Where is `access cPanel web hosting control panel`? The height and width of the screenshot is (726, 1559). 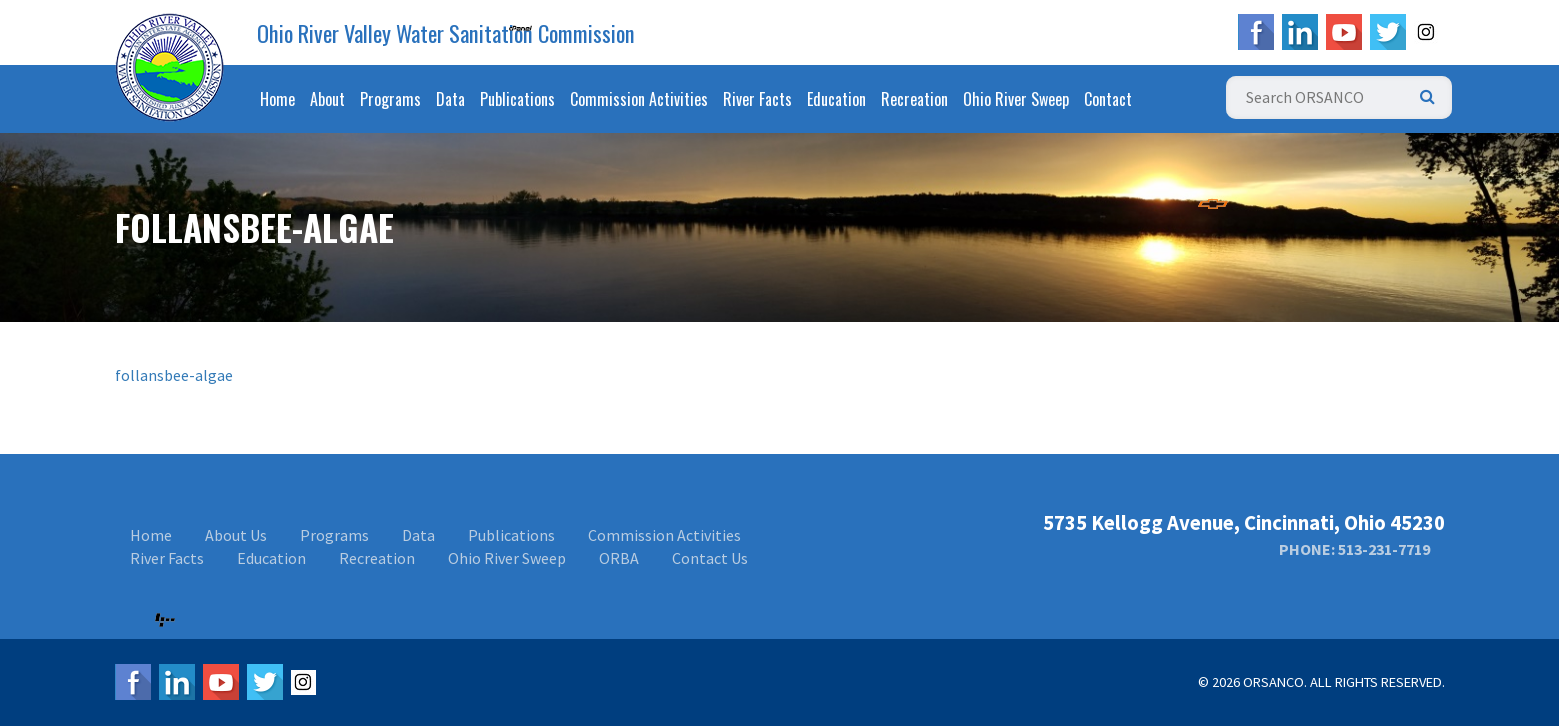
access cPanel web hosting control panel is located at coordinates (520, 28).